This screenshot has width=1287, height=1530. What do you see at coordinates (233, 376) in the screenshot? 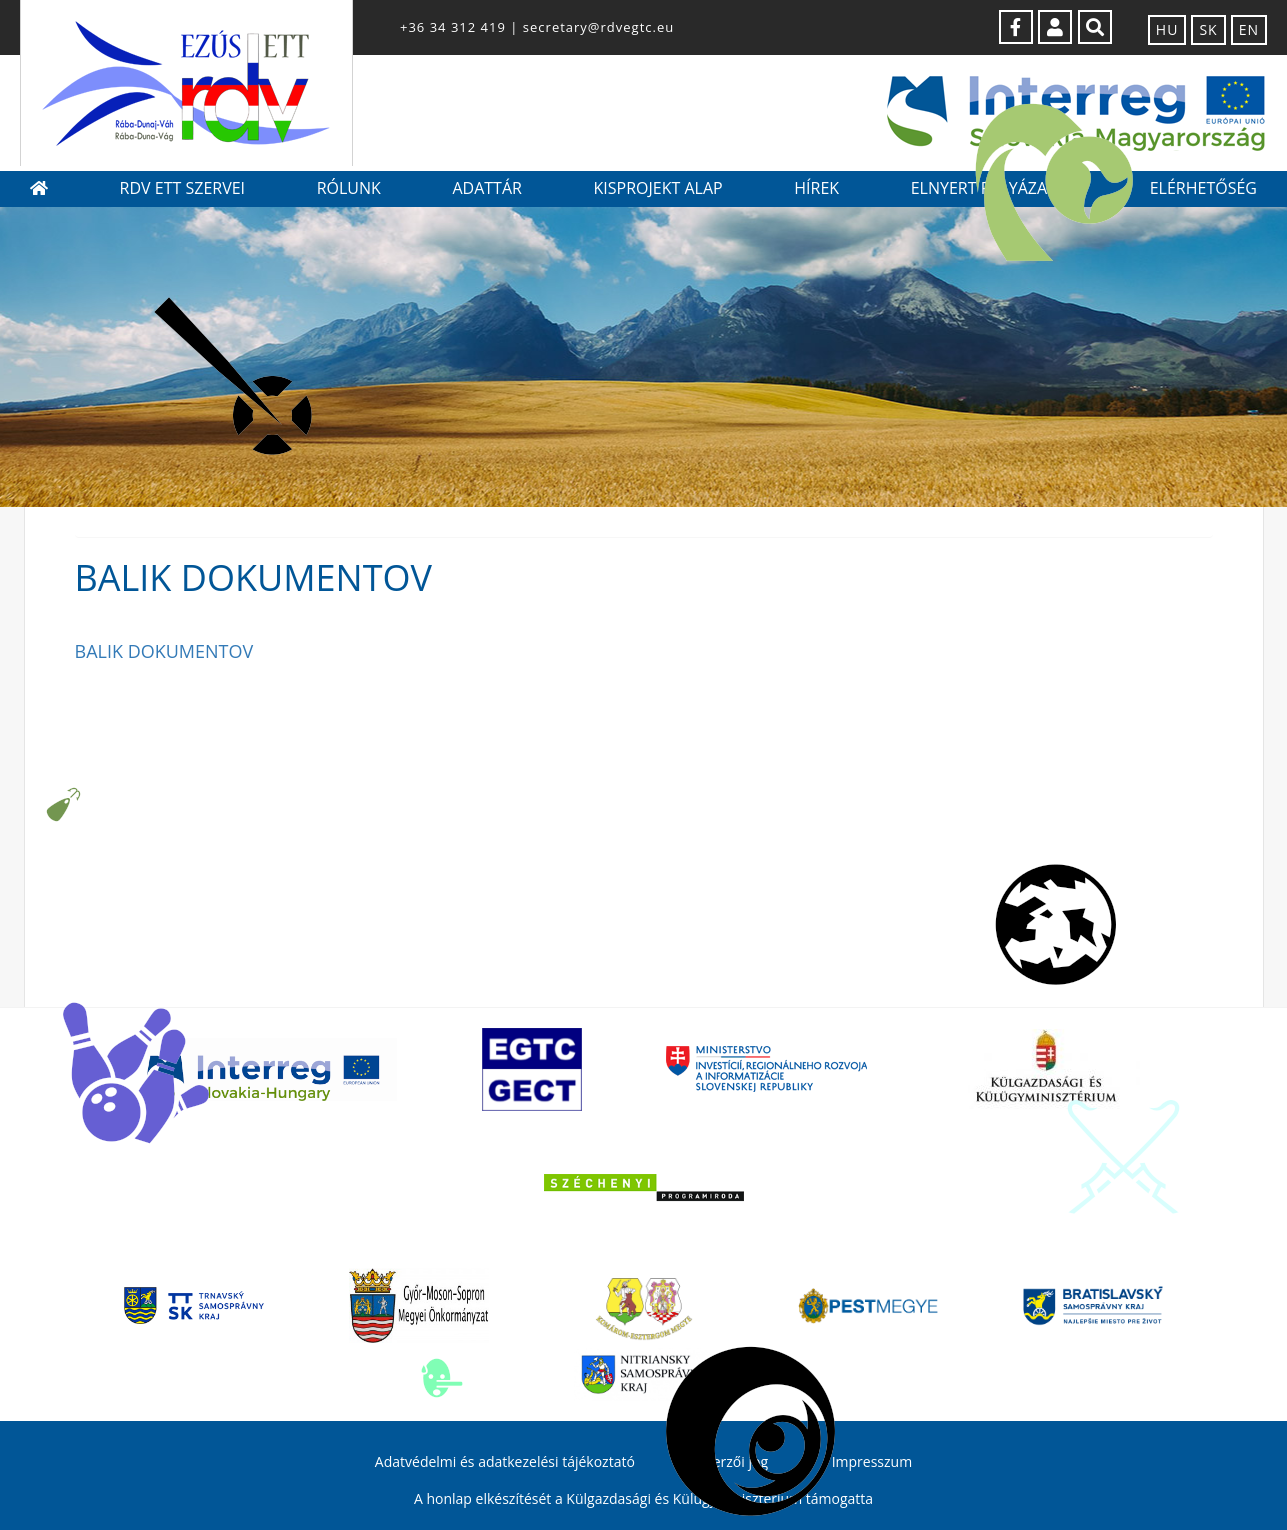
I see `activate laser targeting mode` at bounding box center [233, 376].